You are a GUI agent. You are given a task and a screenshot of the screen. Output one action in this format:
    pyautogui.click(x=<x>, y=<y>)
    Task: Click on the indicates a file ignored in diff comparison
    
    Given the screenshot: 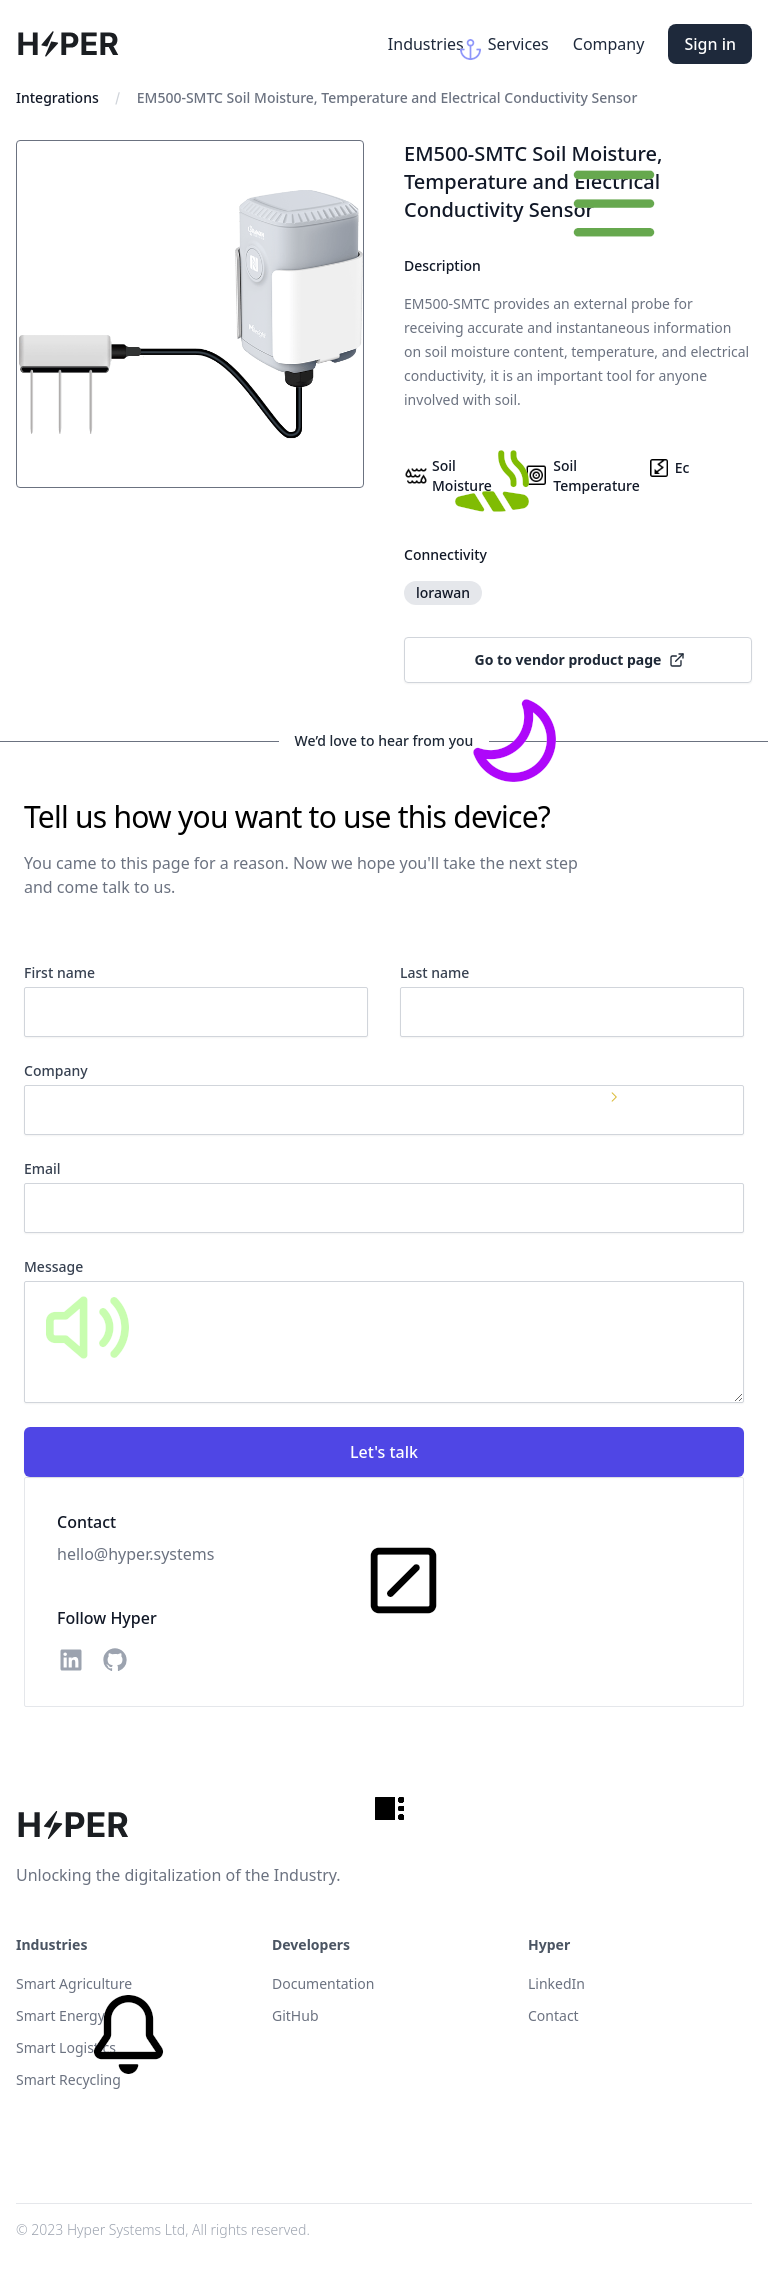 What is the action you would take?
    pyautogui.click(x=403, y=1580)
    